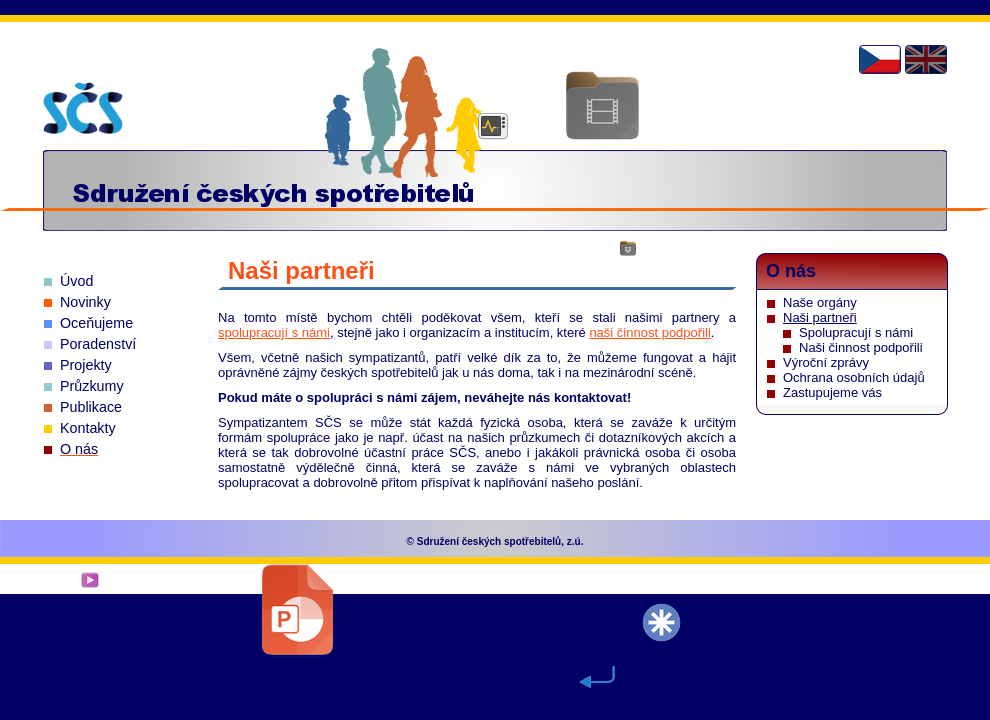  What do you see at coordinates (628, 248) in the screenshot?
I see `open your dropbox folder` at bounding box center [628, 248].